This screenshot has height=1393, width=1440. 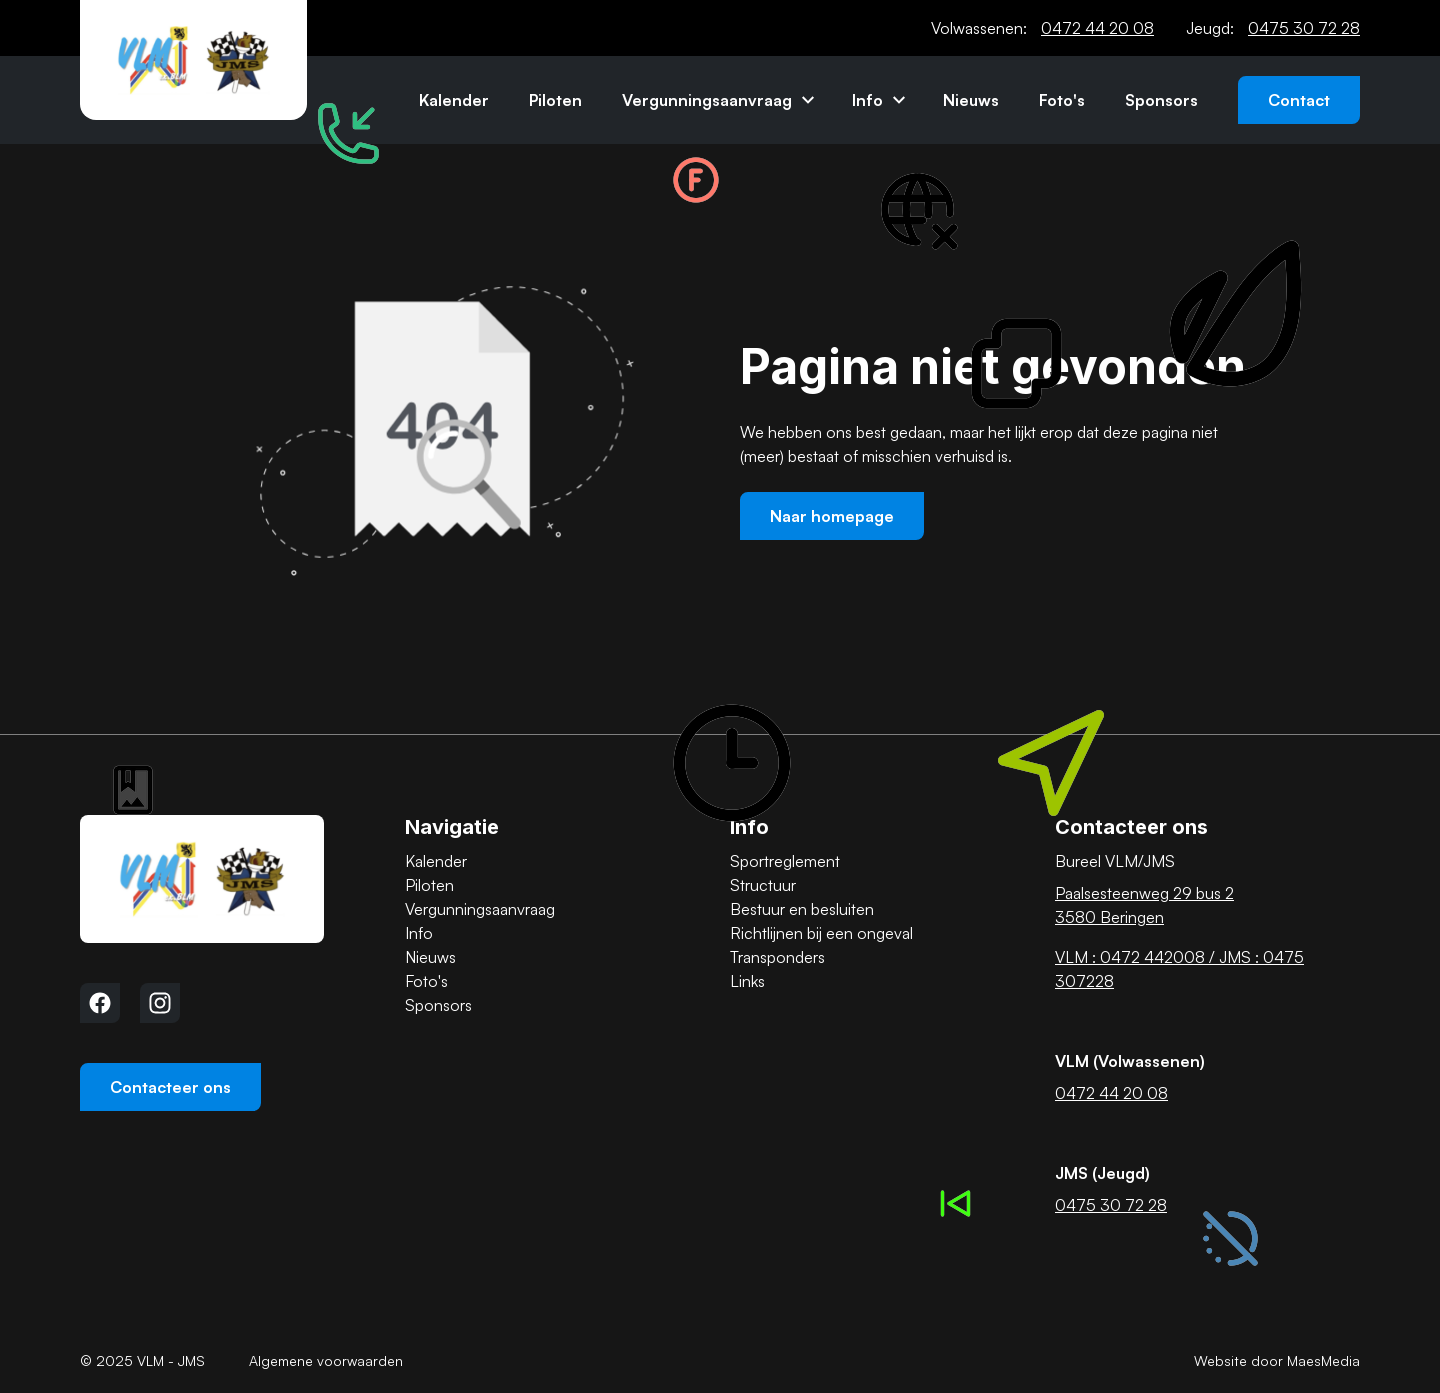 What do you see at coordinates (1235, 313) in the screenshot?
I see `envato marketplace logo` at bounding box center [1235, 313].